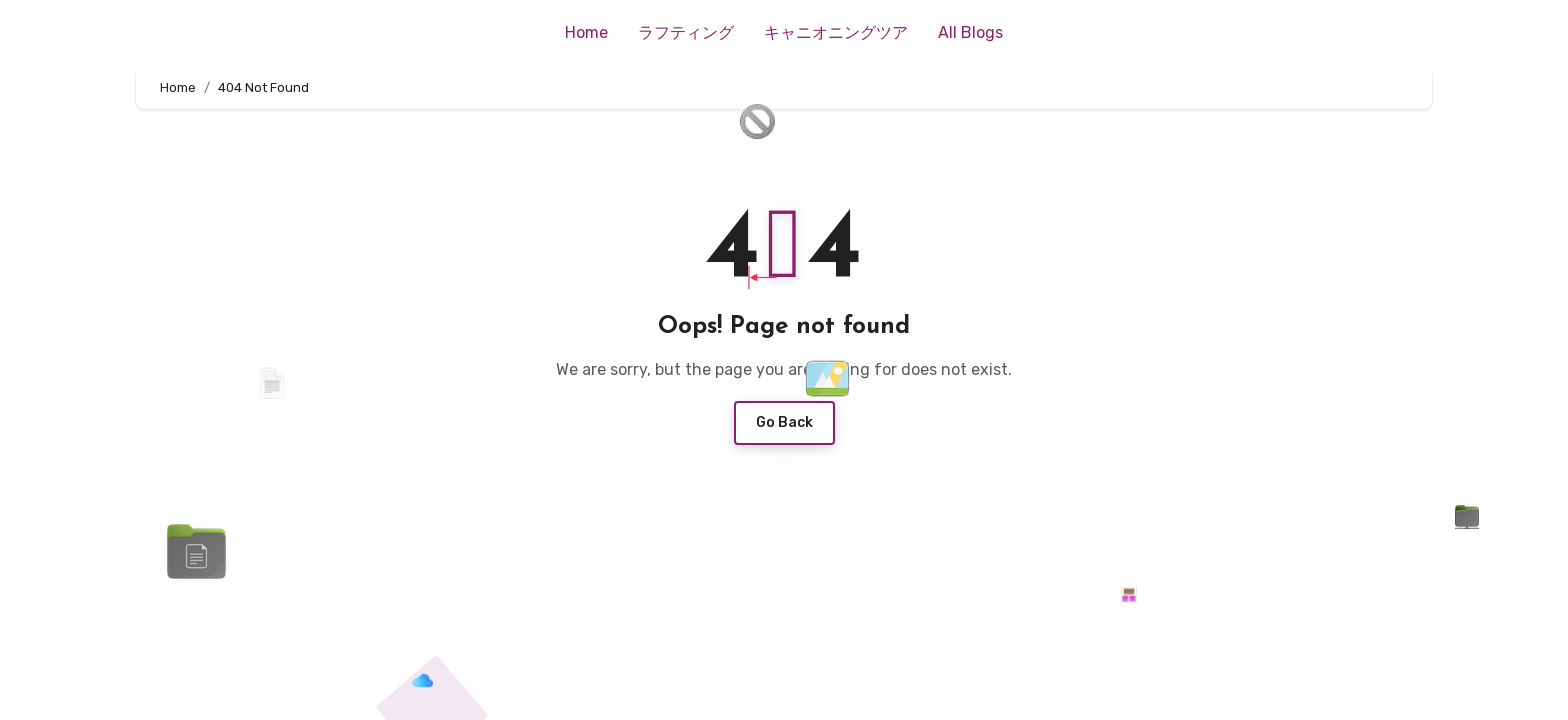 This screenshot has height=720, width=1568. I want to click on open your documents folder, so click(196, 551).